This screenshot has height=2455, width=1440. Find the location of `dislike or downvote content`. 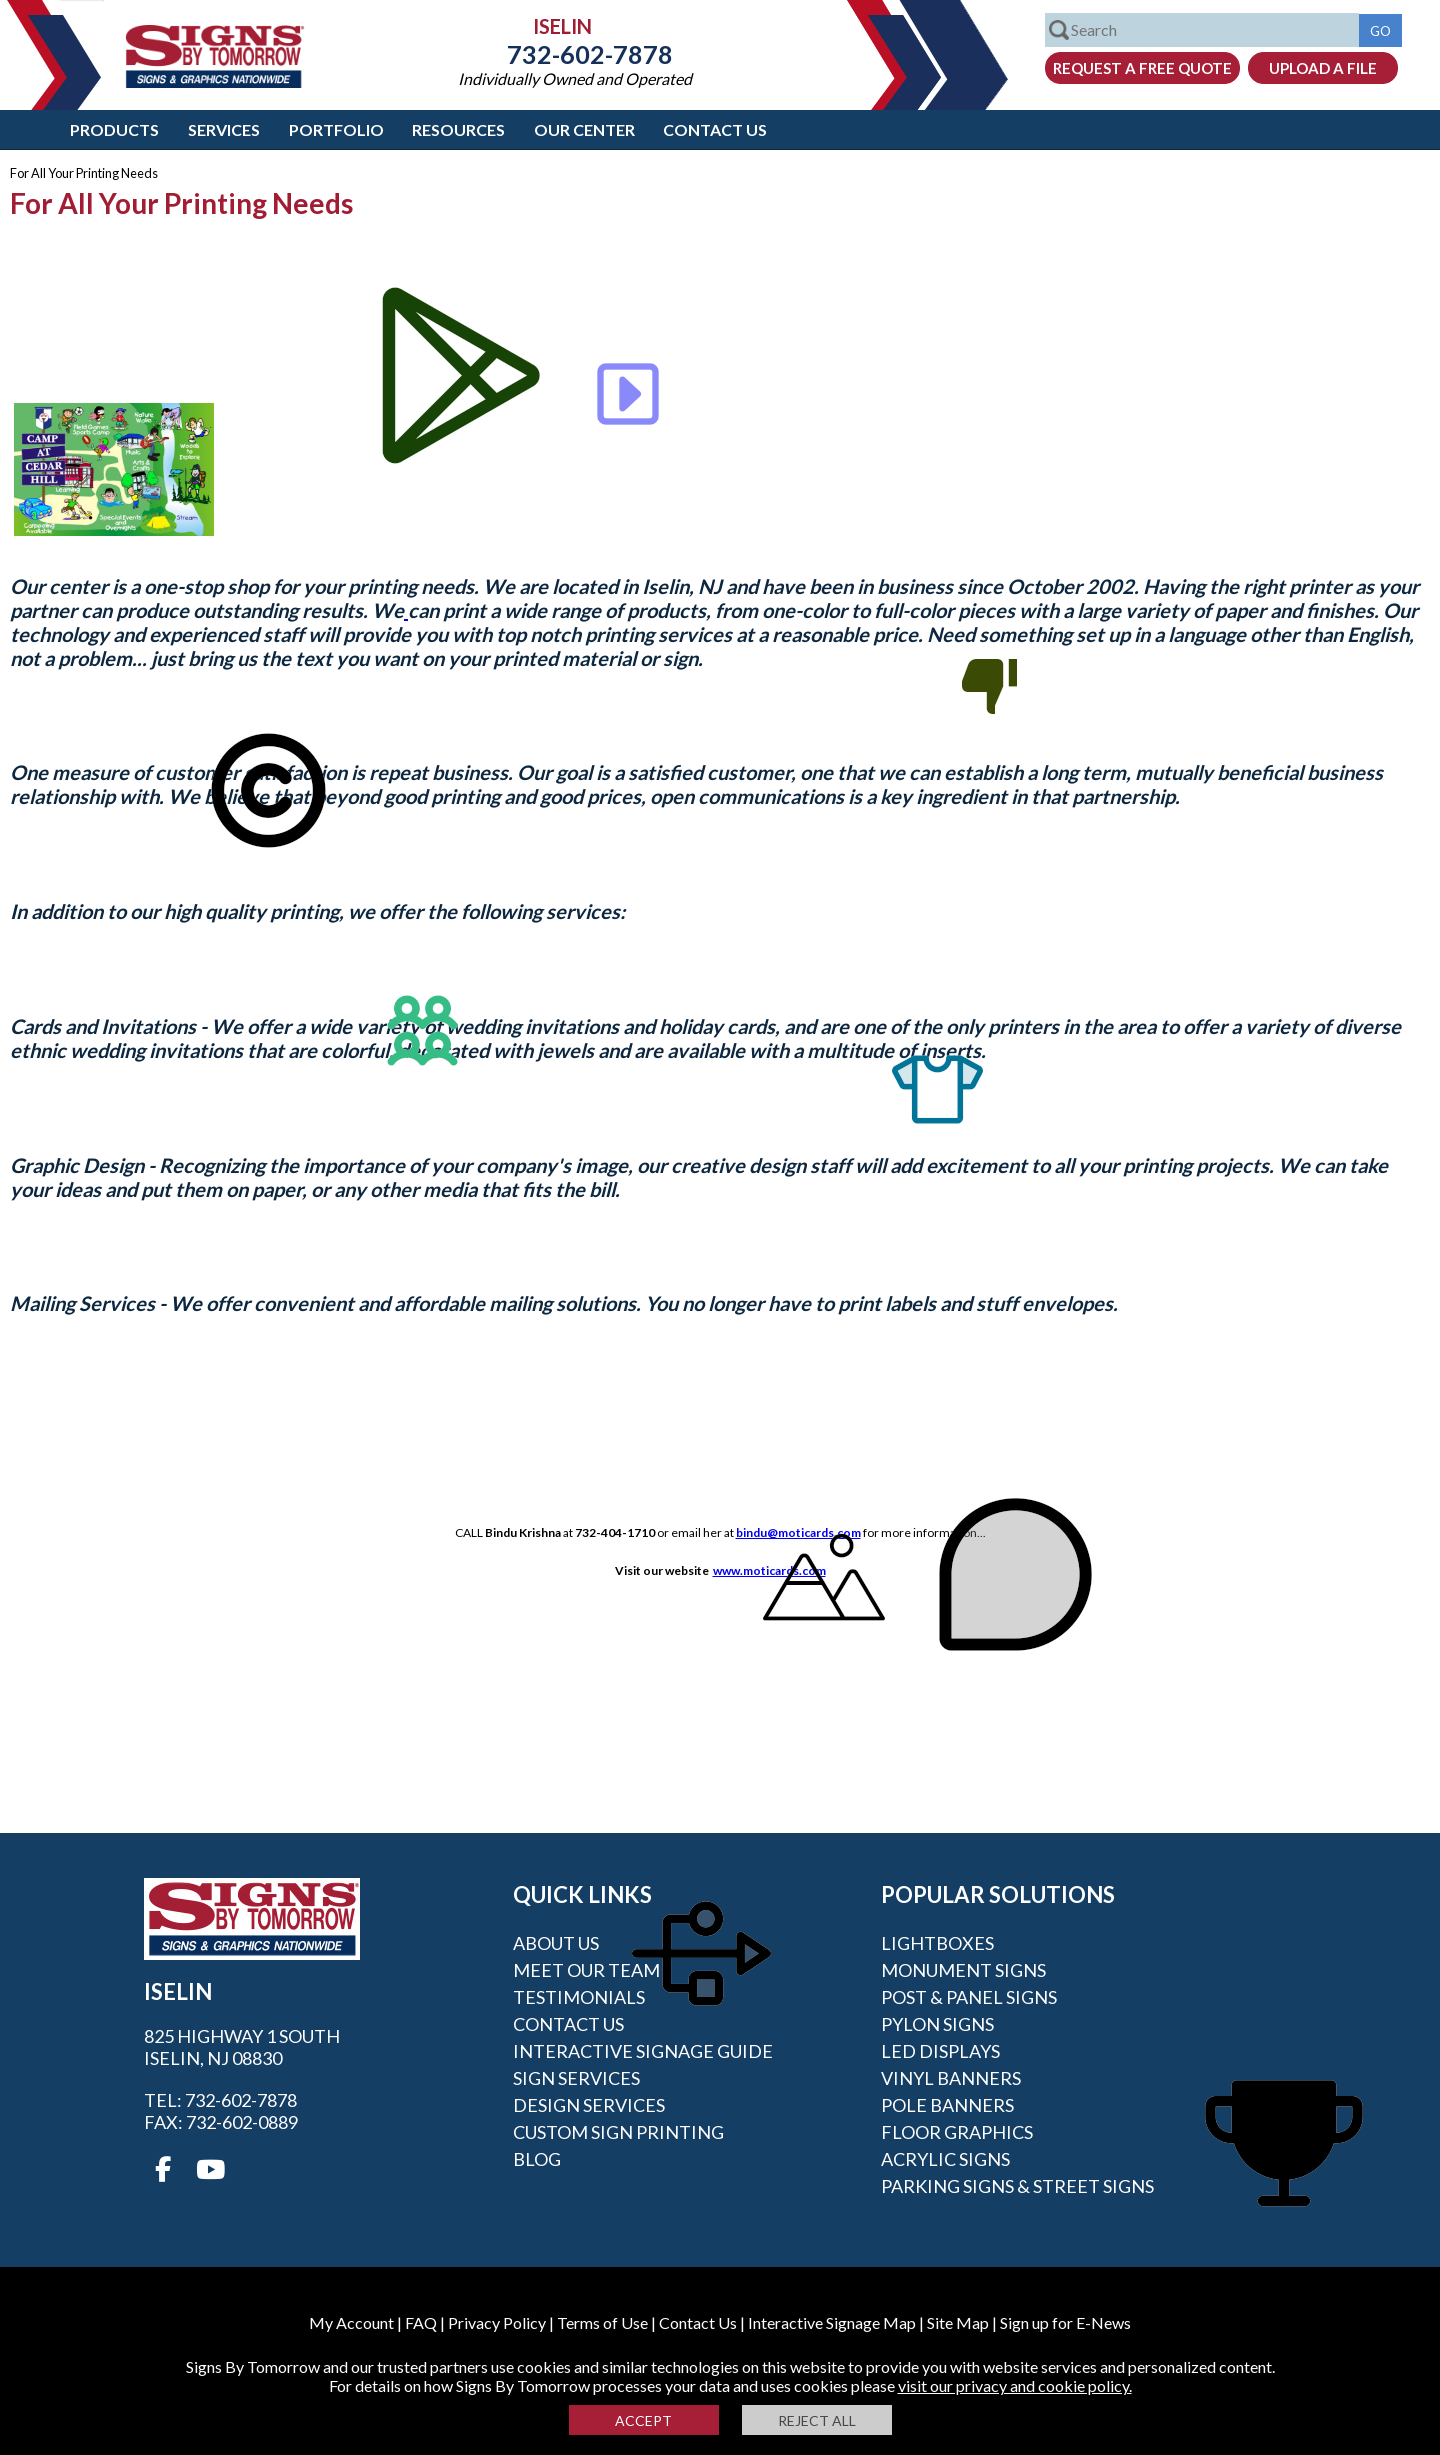

dislike or downvote content is located at coordinates (989, 686).